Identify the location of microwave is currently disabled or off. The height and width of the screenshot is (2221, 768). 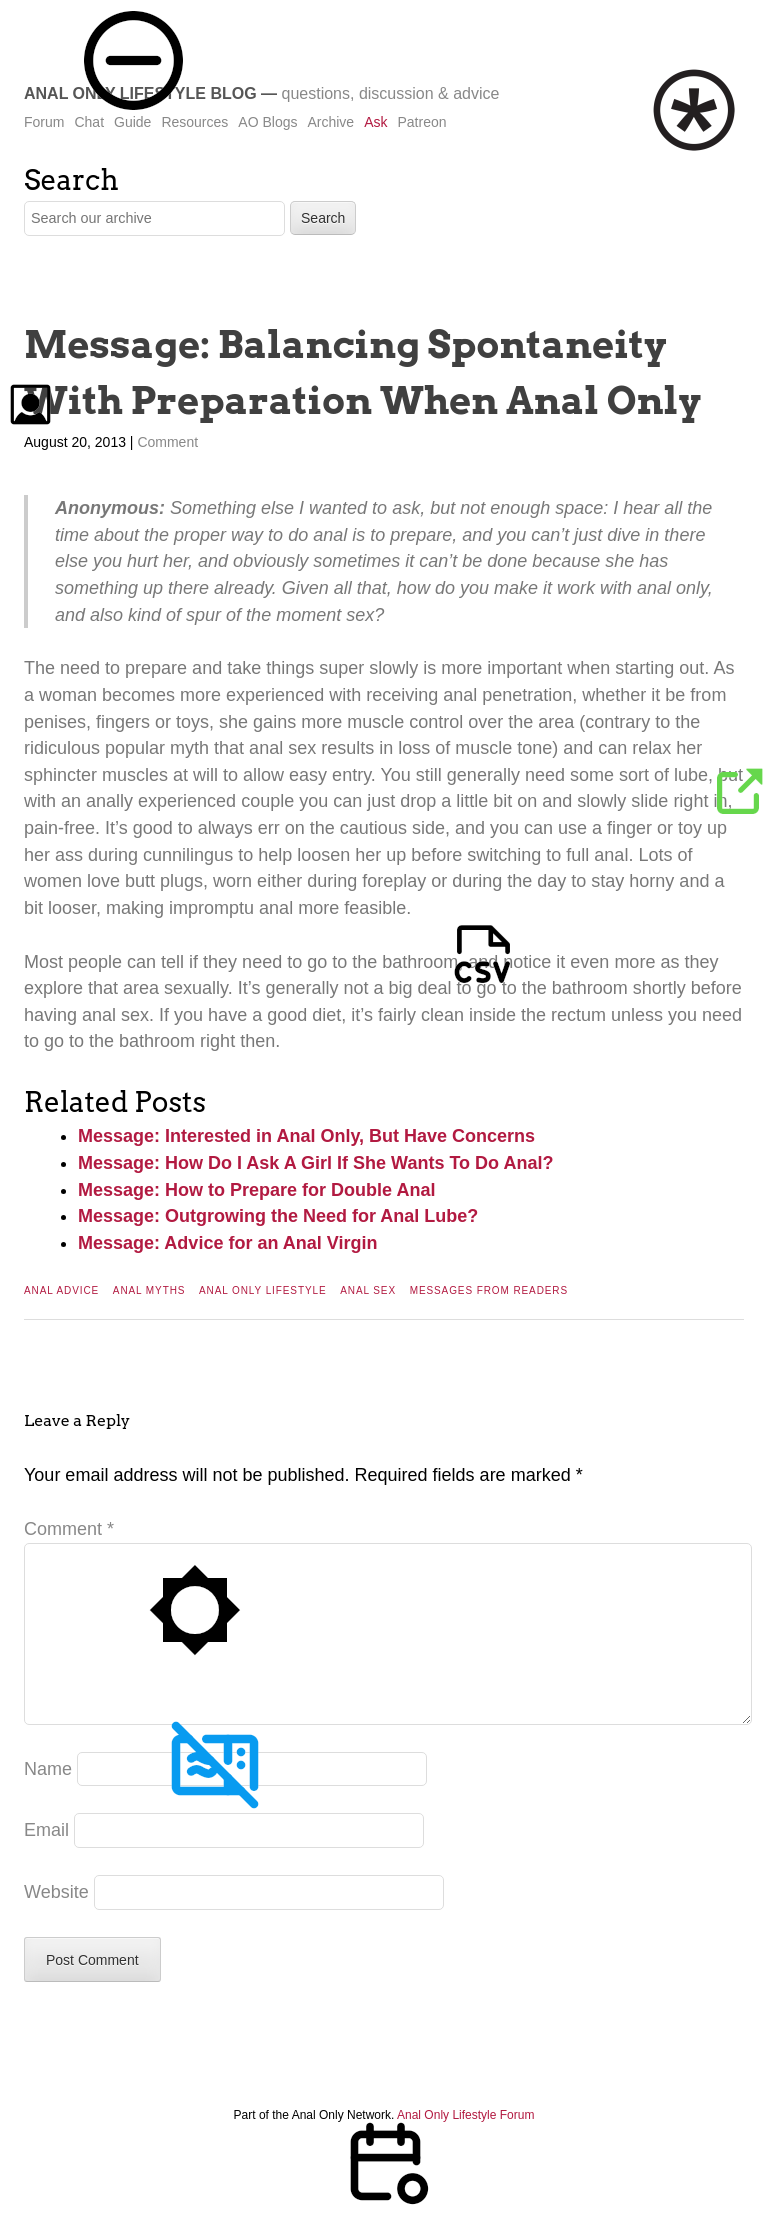
(215, 1765).